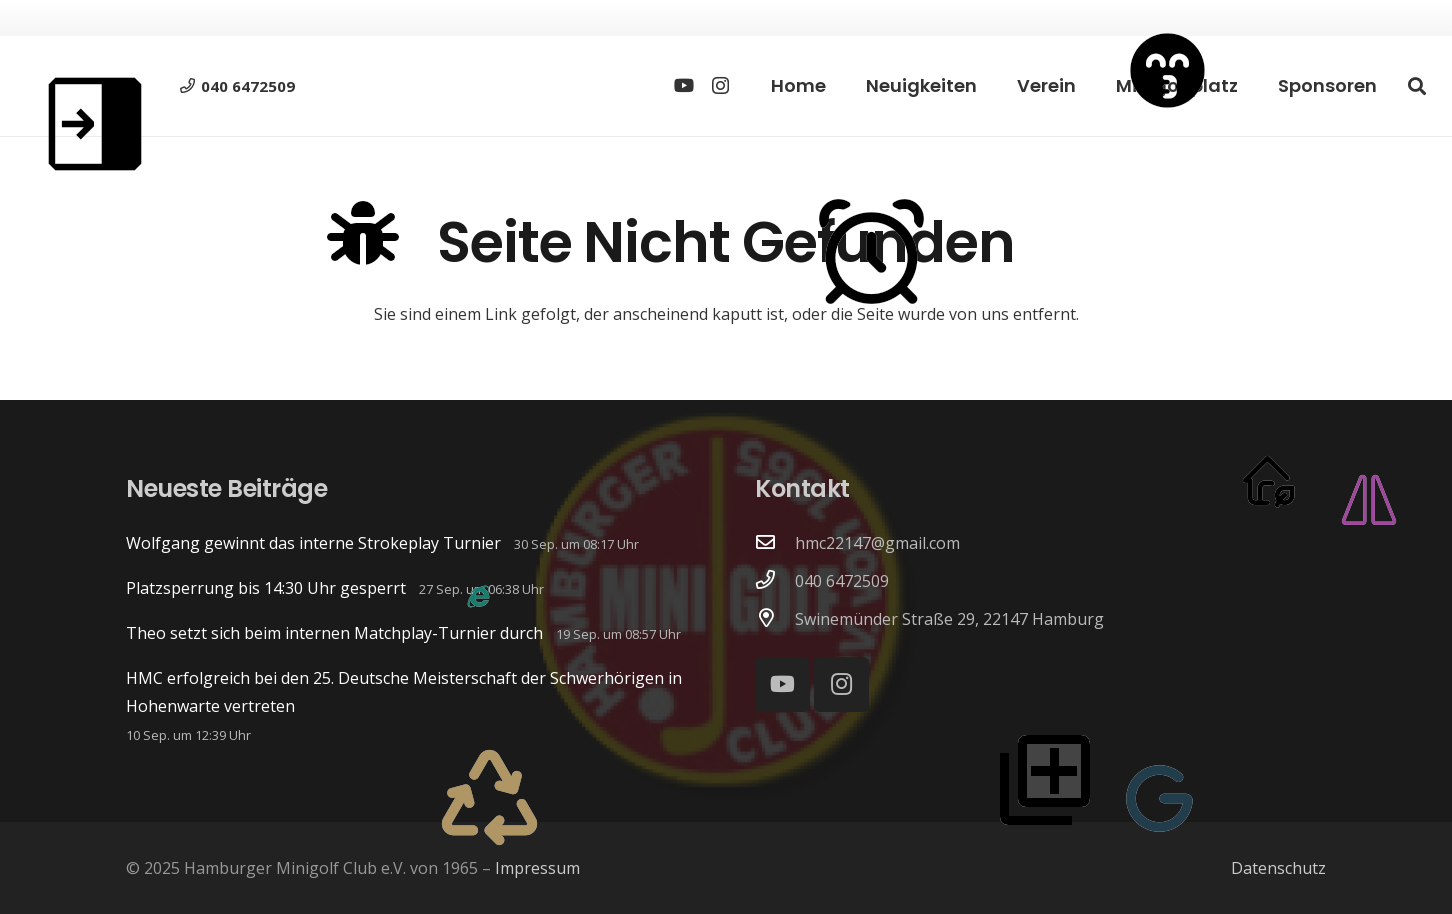 This screenshot has height=914, width=1452. I want to click on indicates items starting with the letter G, so click(1159, 798).